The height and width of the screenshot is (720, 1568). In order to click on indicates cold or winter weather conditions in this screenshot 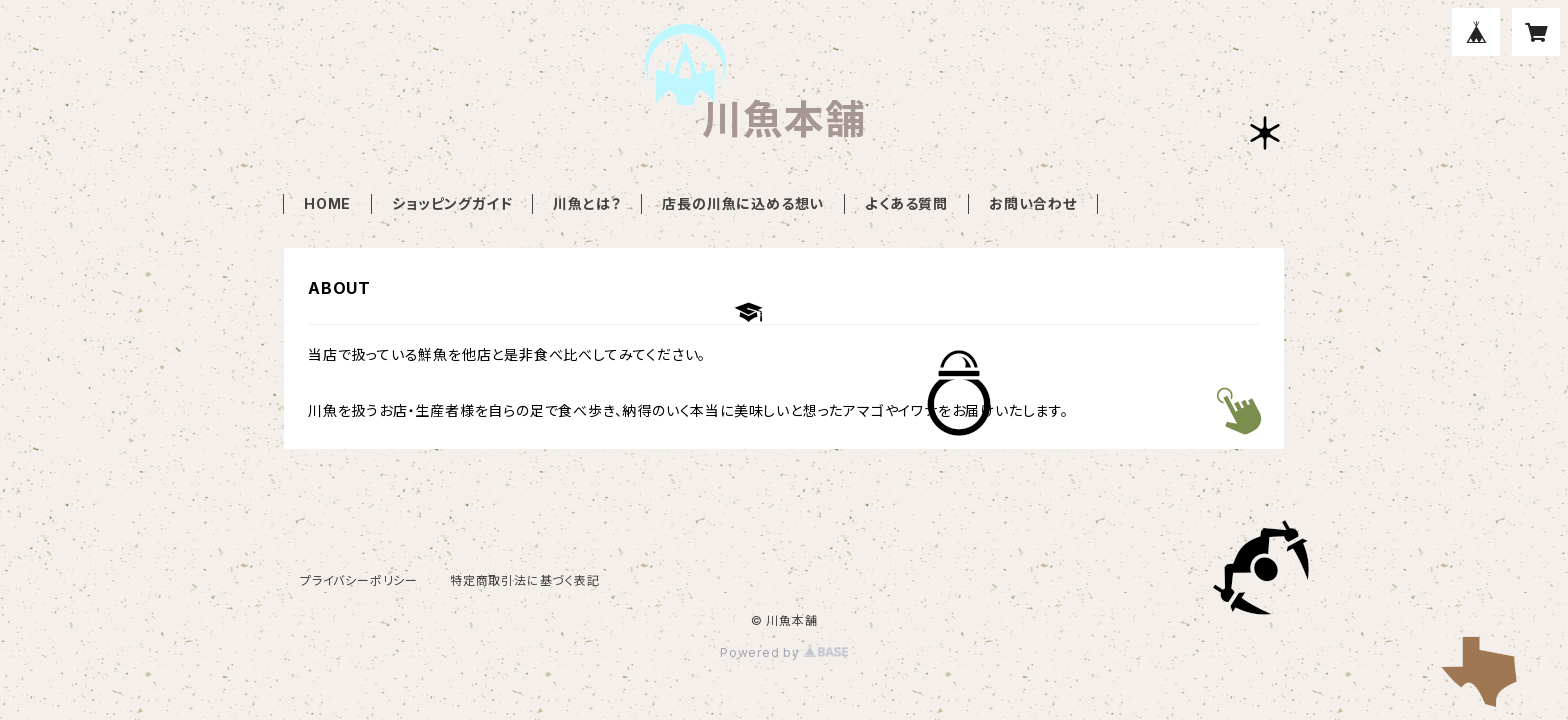, I will do `click(1265, 133)`.